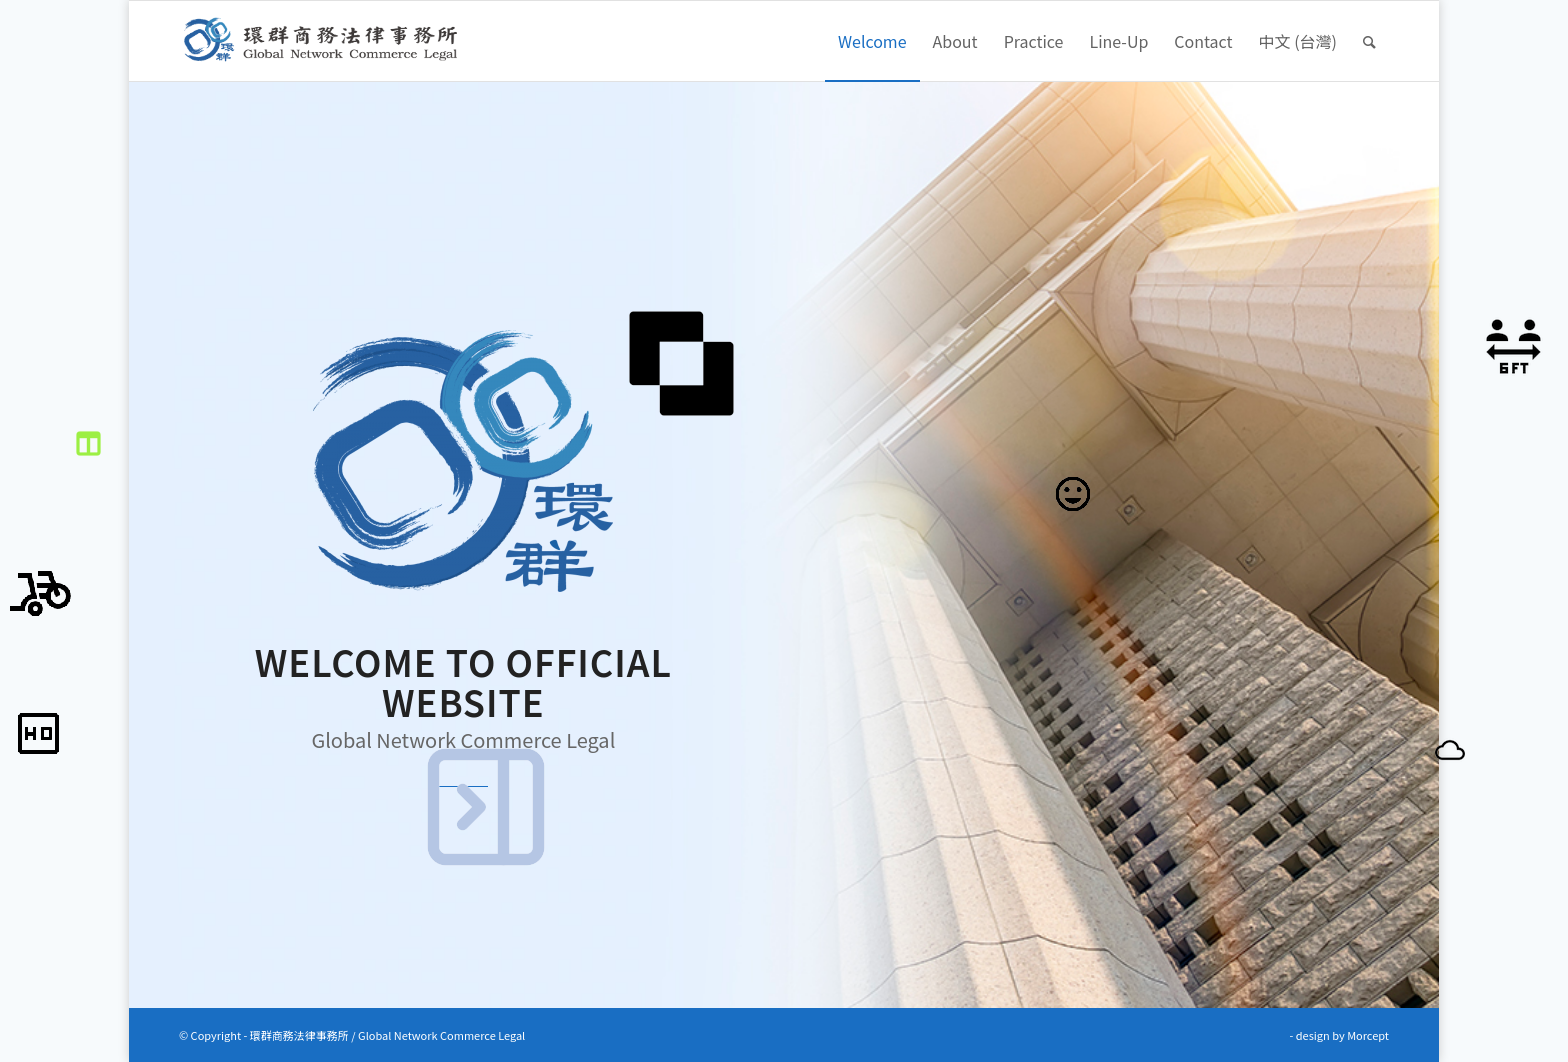 Image resolution: width=1568 pixels, height=1062 pixels. Describe the element at coordinates (681, 363) in the screenshot. I see `exclude overlapping areas in a selection` at that location.